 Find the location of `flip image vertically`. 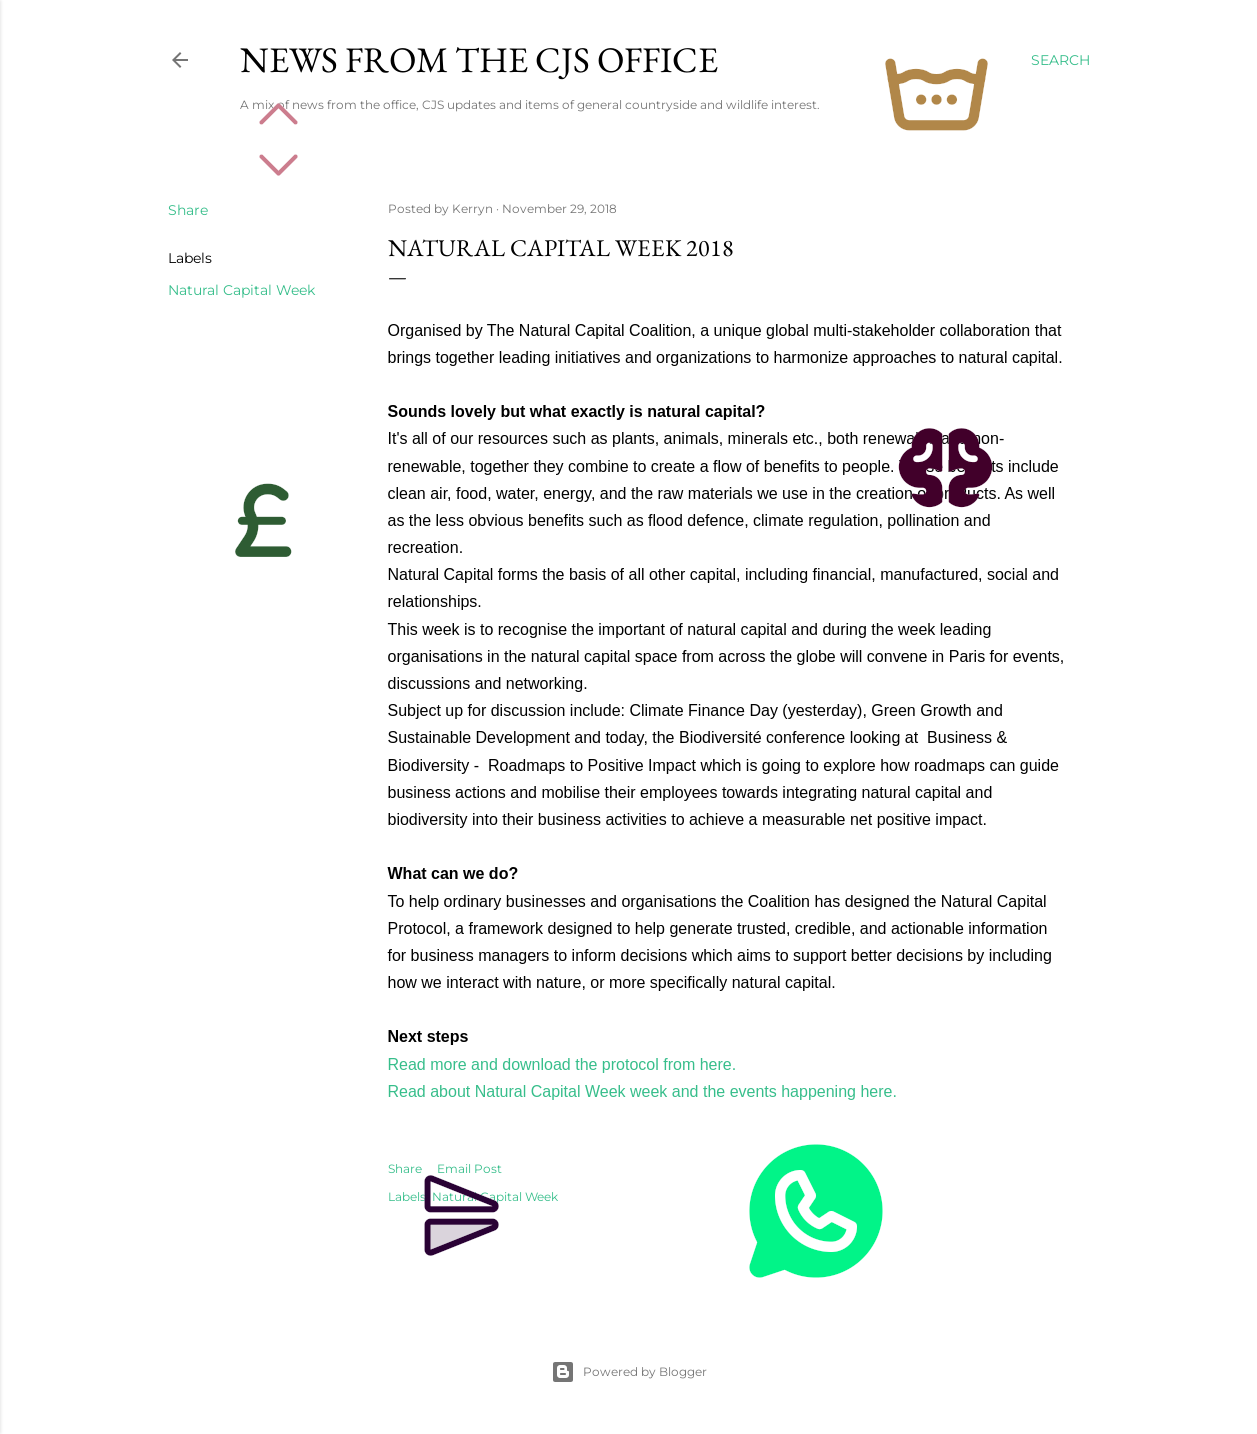

flip image vertically is located at coordinates (458, 1215).